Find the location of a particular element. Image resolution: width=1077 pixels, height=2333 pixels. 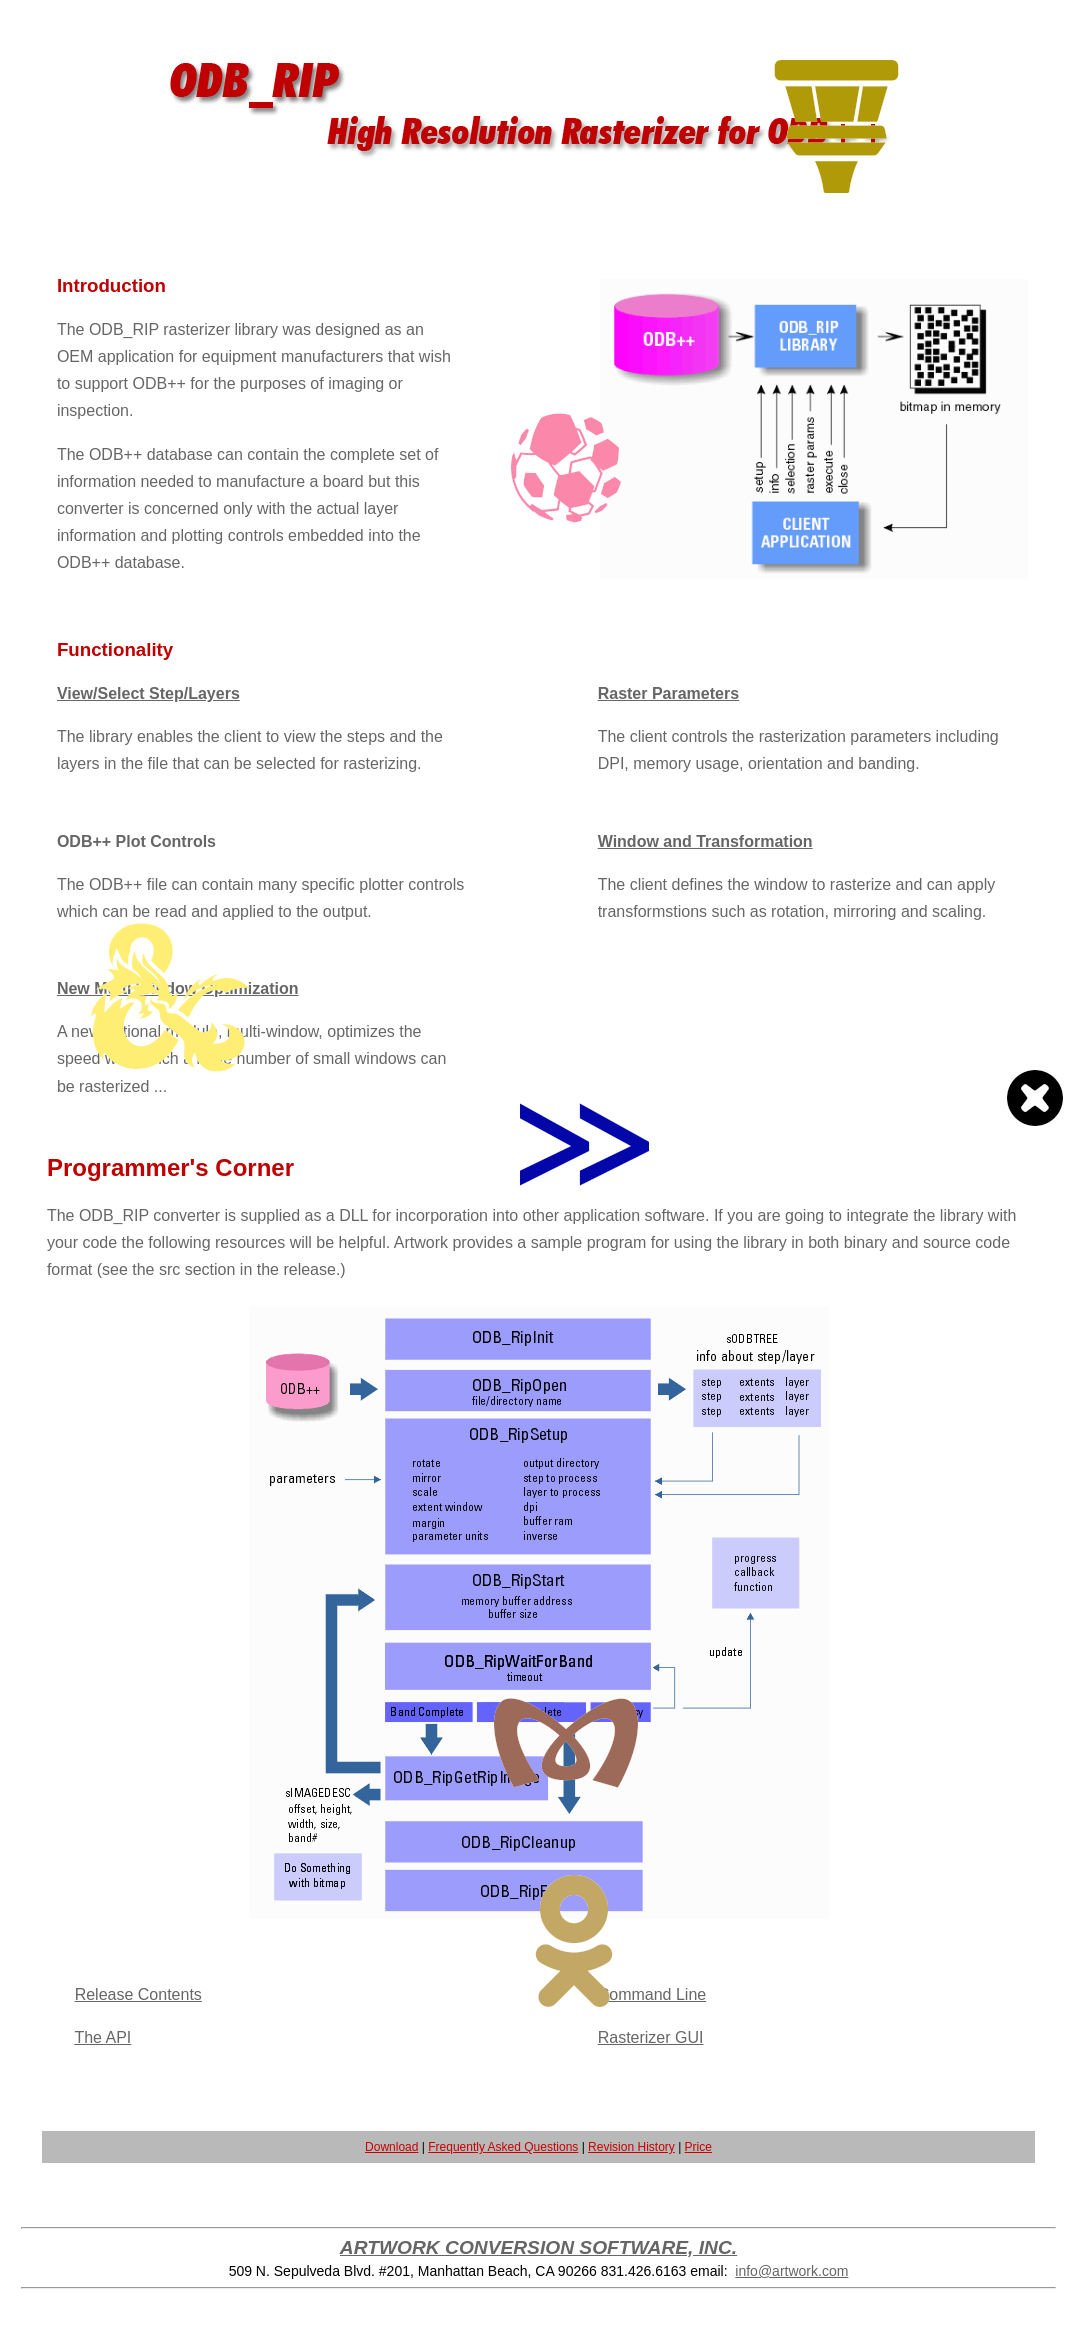

visit the iFixit website for repair guides is located at coordinates (1035, 1098).